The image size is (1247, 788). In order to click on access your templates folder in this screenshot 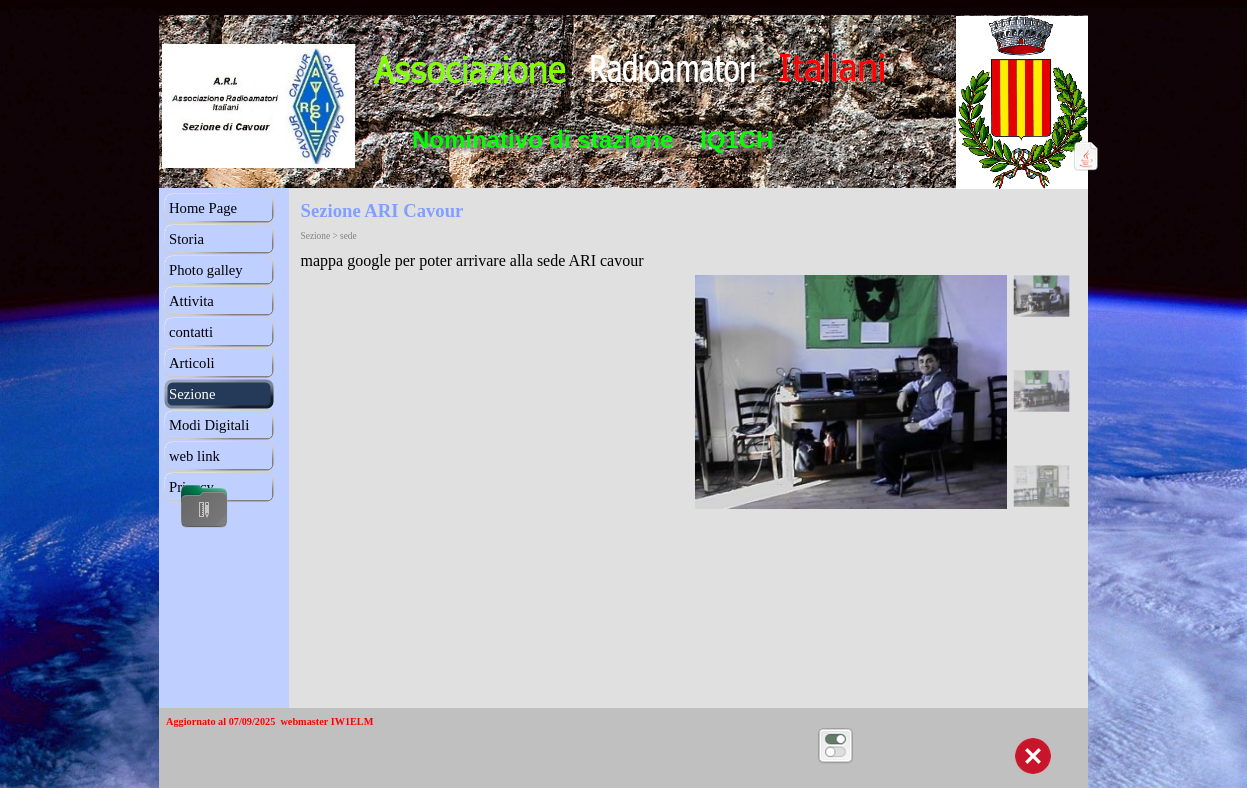, I will do `click(204, 506)`.